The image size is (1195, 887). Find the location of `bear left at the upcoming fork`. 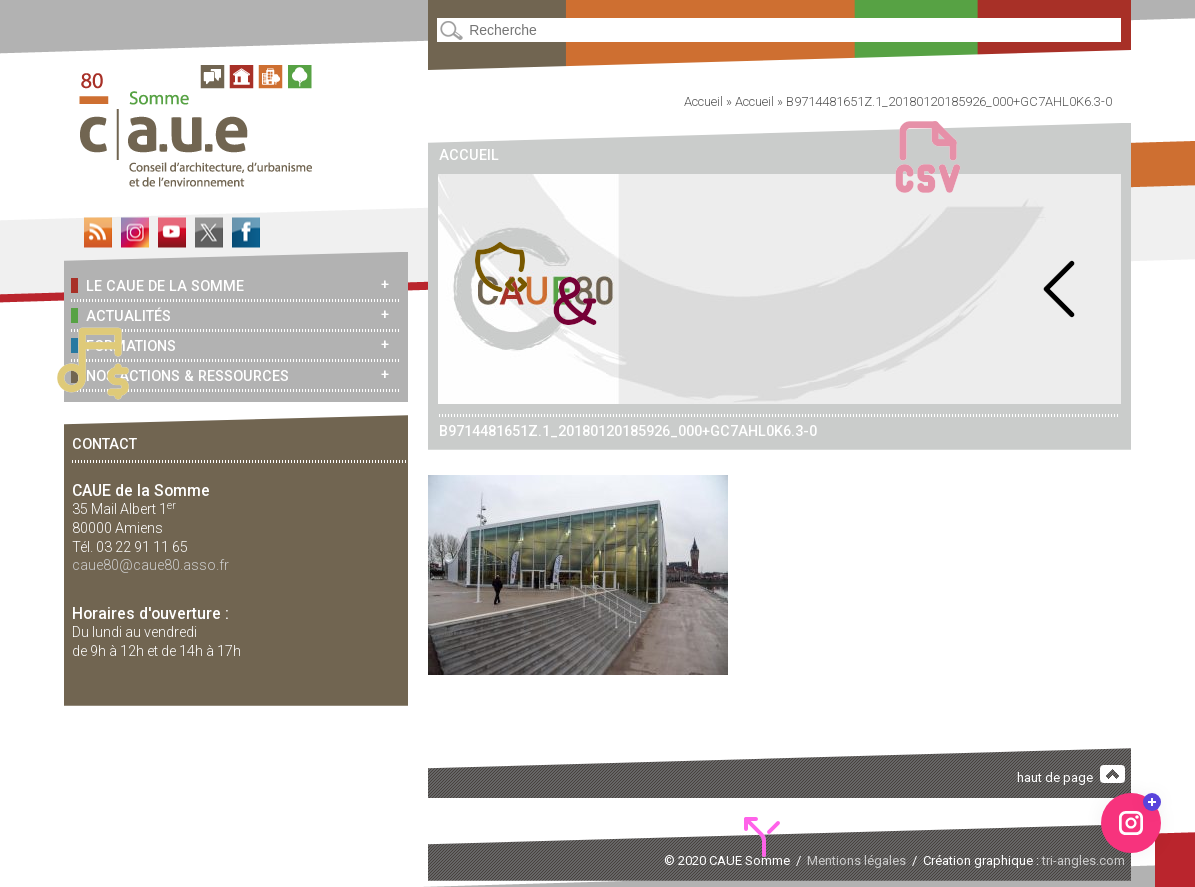

bear left at the upcoming fork is located at coordinates (762, 837).